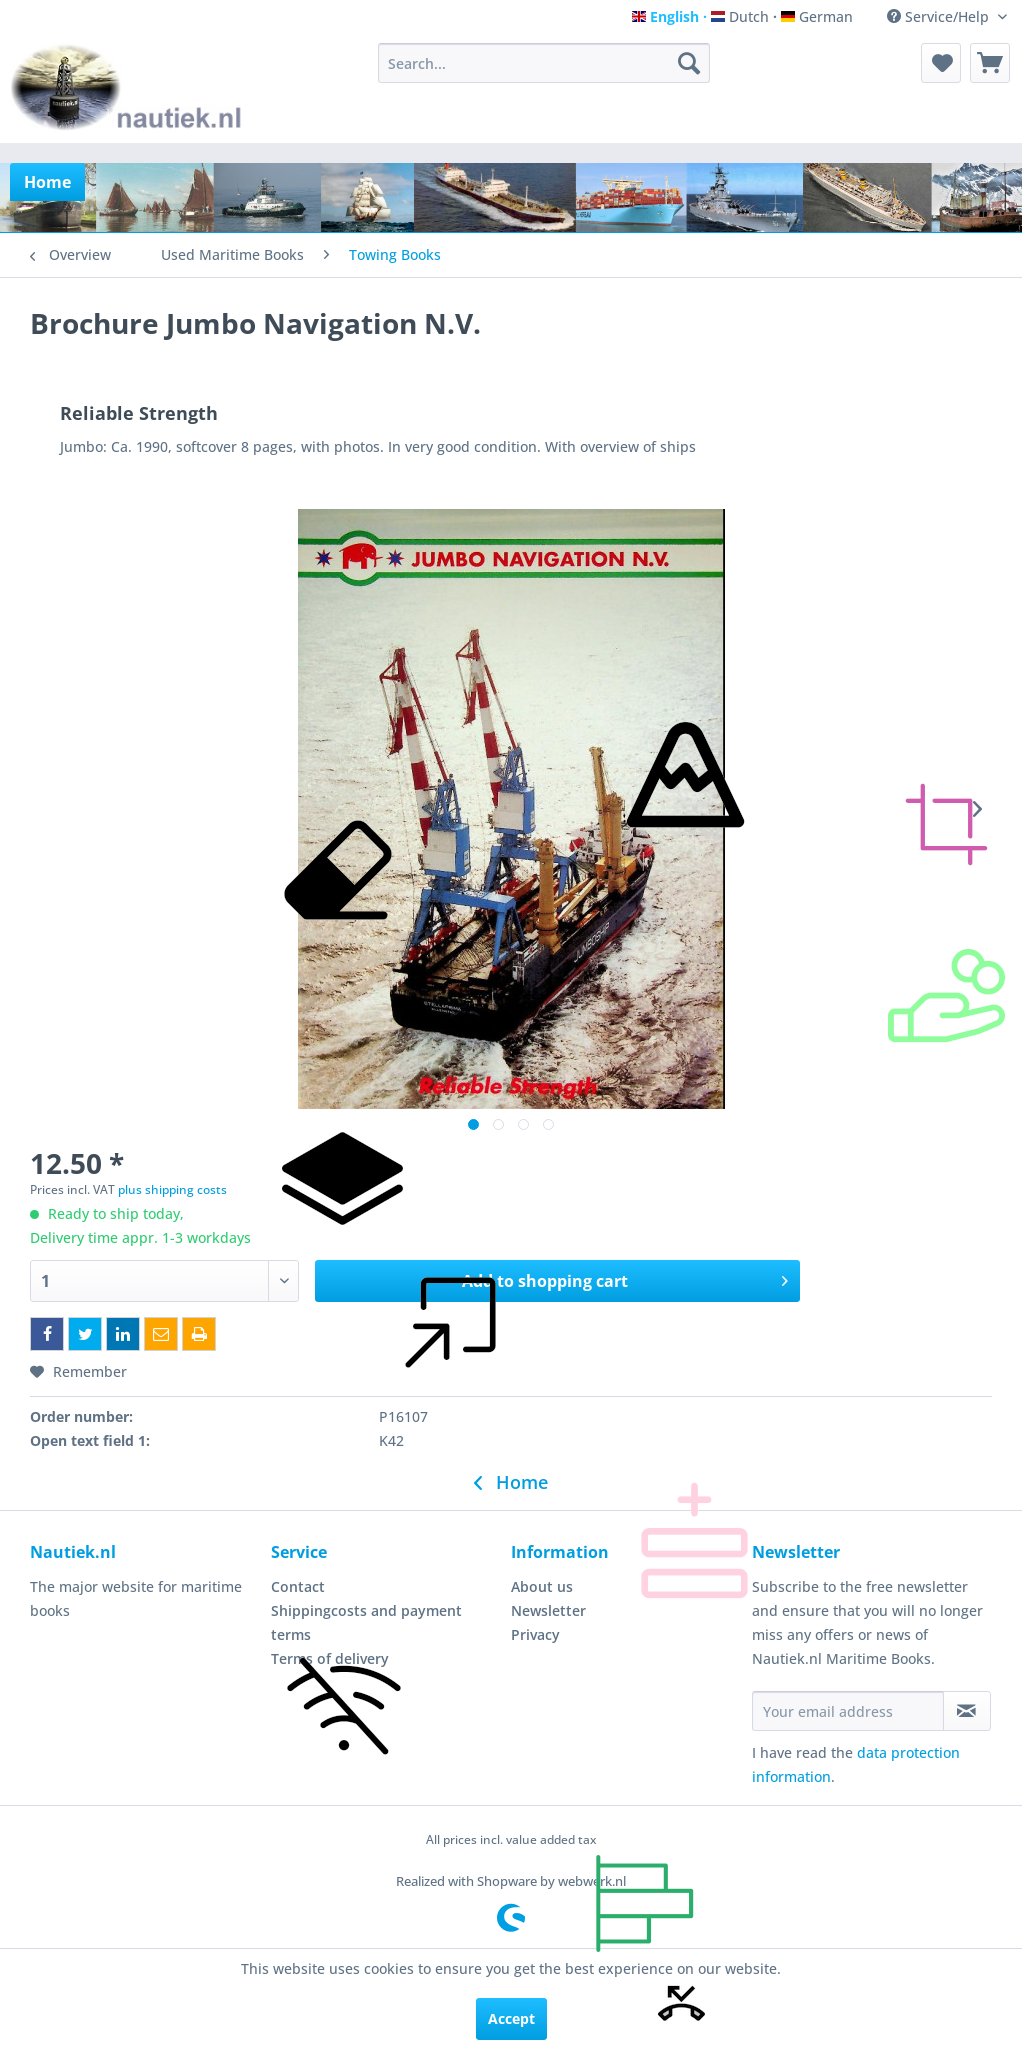  Describe the element at coordinates (946, 824) in the screenshot. I see `crop an image or photo` at that location.